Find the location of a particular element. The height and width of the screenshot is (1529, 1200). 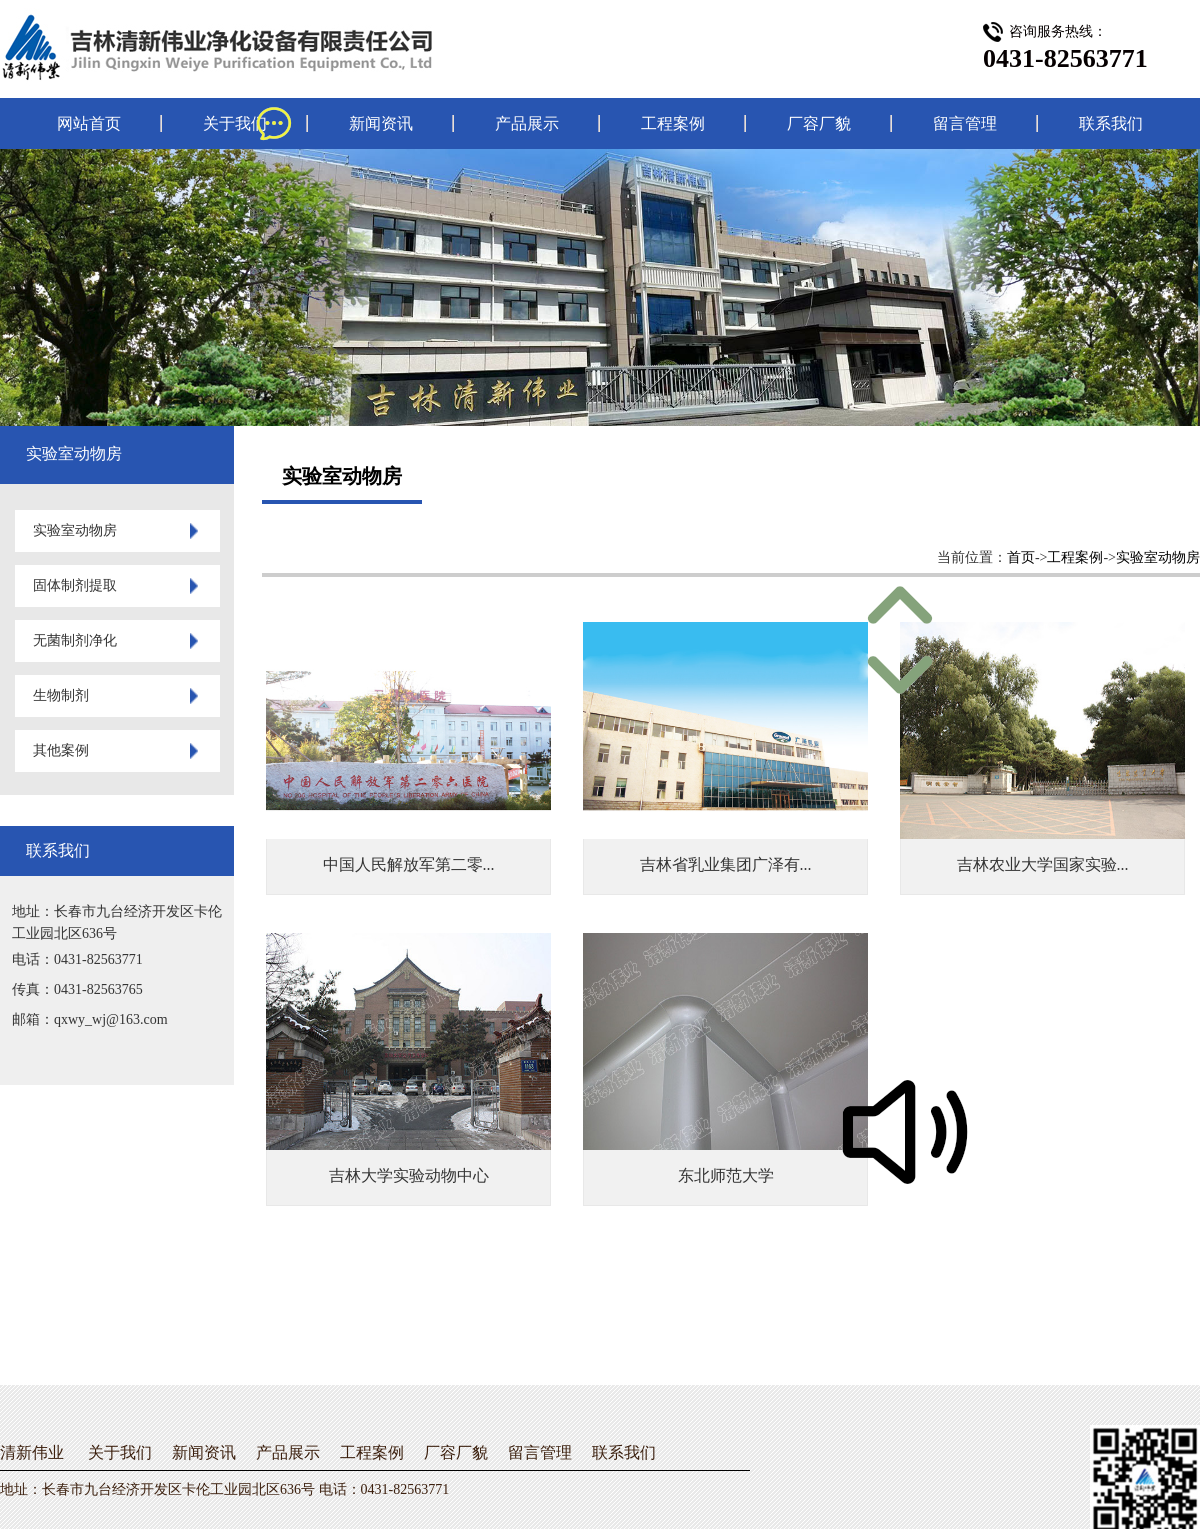

expand or collapse a dropdown menu is located at coordinates (900, 640).